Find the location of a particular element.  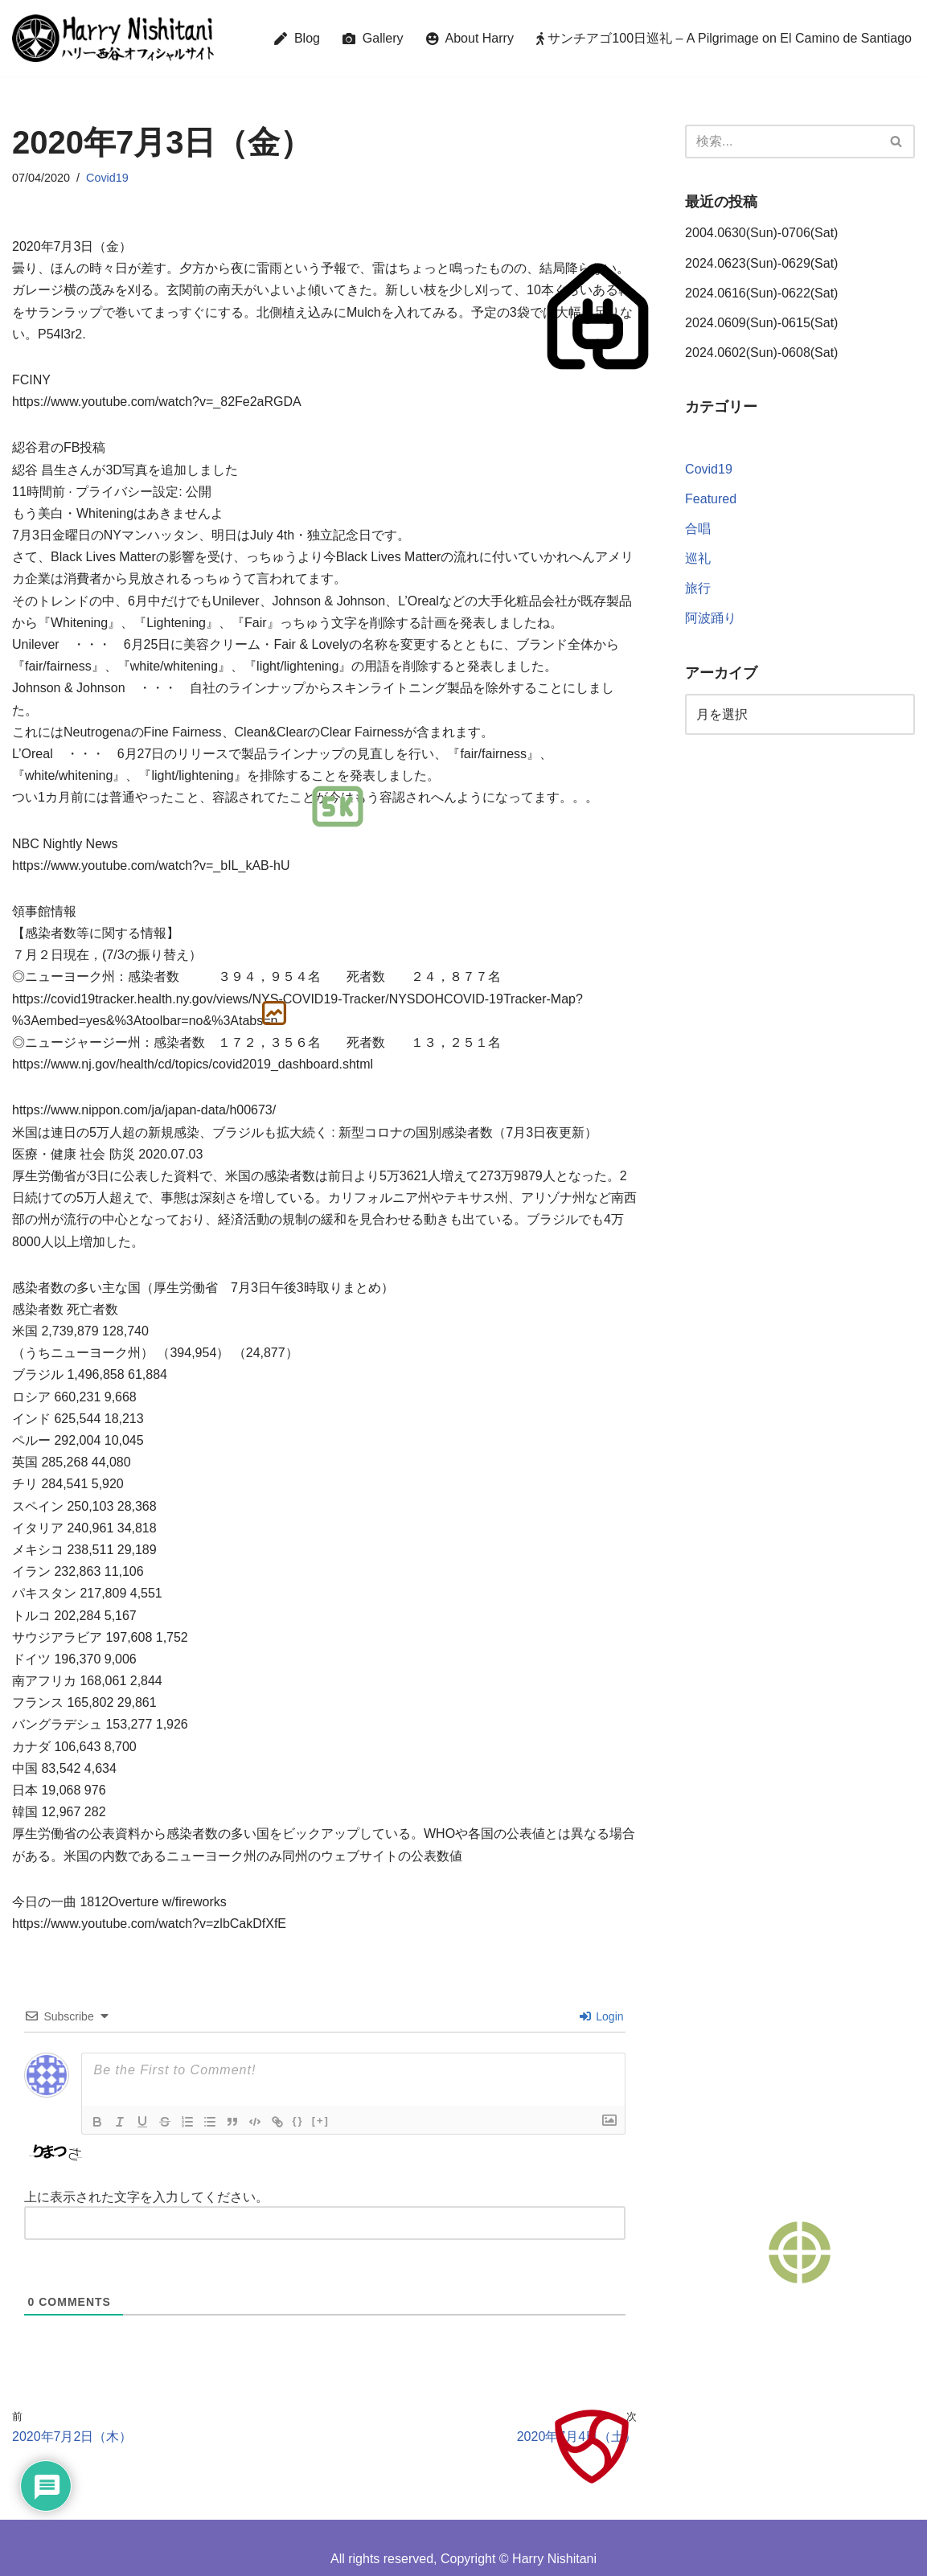

indicates 5k video or image resolution is located at coordinates (338, 806).